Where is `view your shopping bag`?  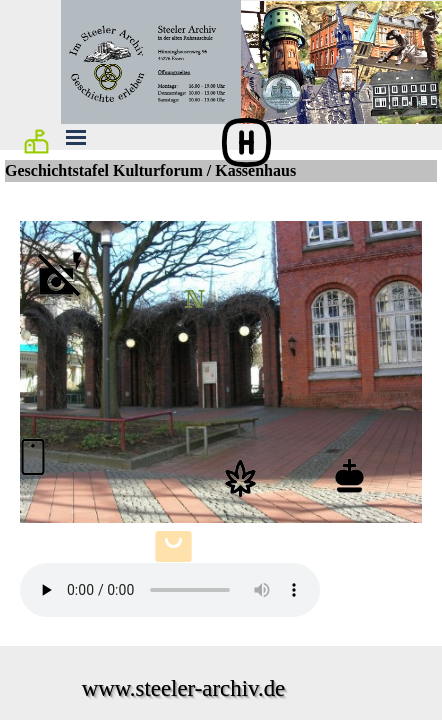
view your shopping bag is located at coordinates (173, 546).